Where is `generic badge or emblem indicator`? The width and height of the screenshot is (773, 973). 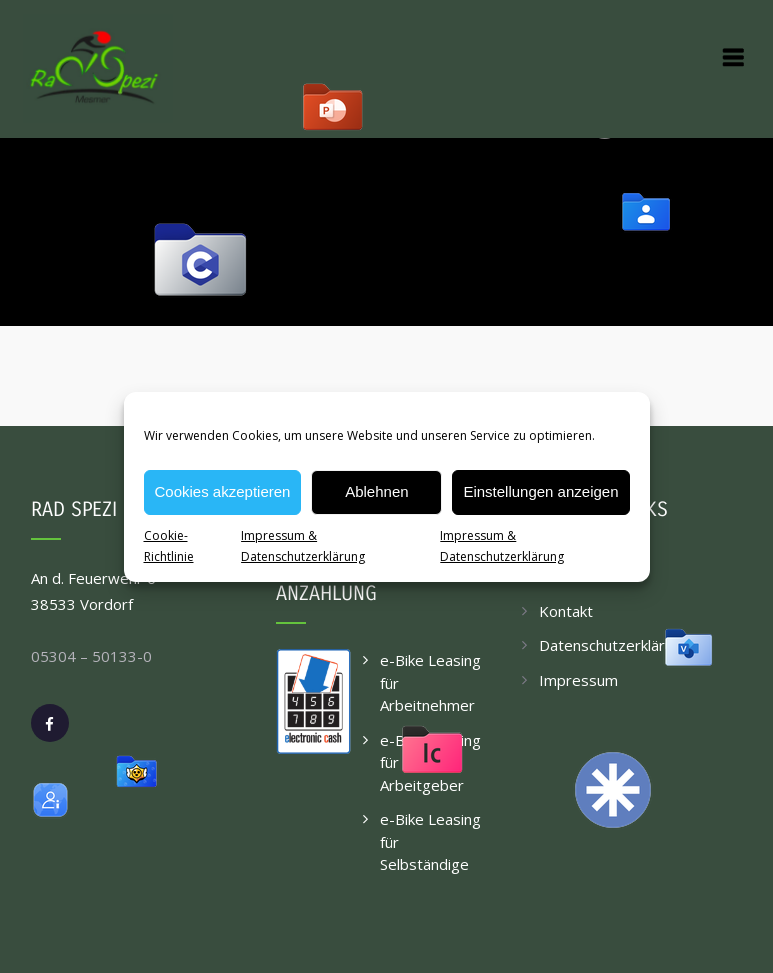
generic badge or emblem indicator is located at coordinates (613, 790).